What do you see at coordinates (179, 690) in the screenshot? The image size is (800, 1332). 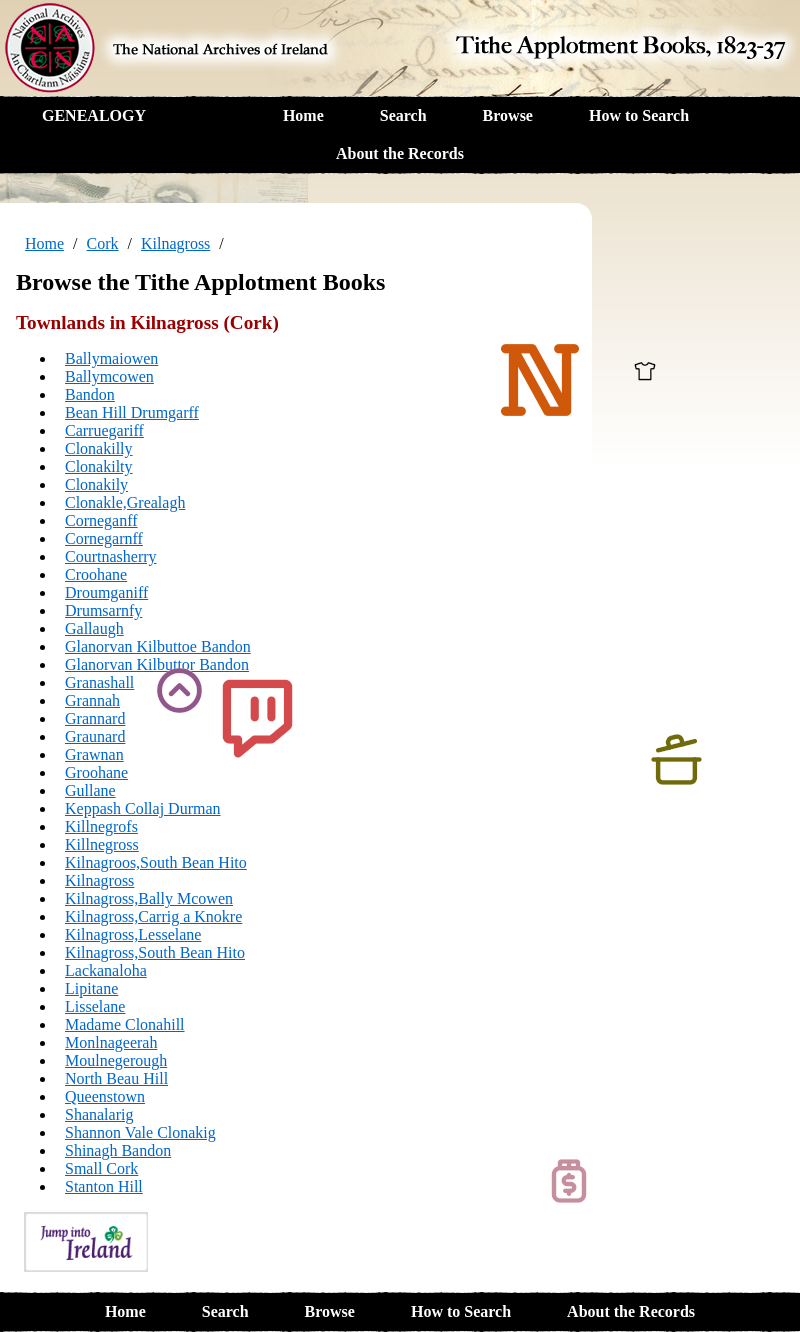 I see `scroll to top of page` at bounding box center [179, 690].